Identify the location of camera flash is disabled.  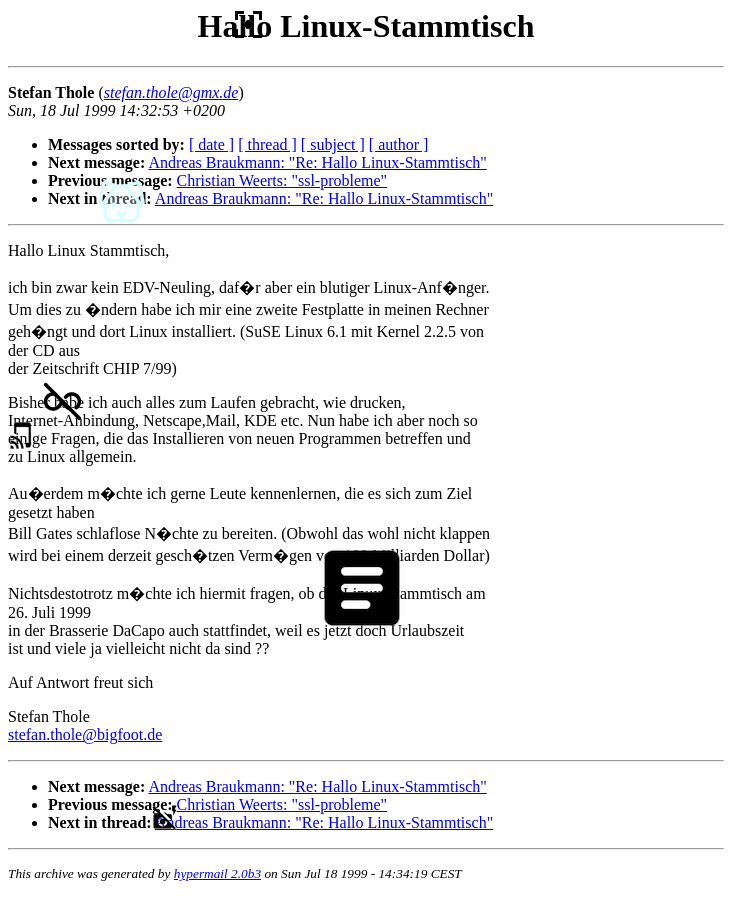
(165, 817).